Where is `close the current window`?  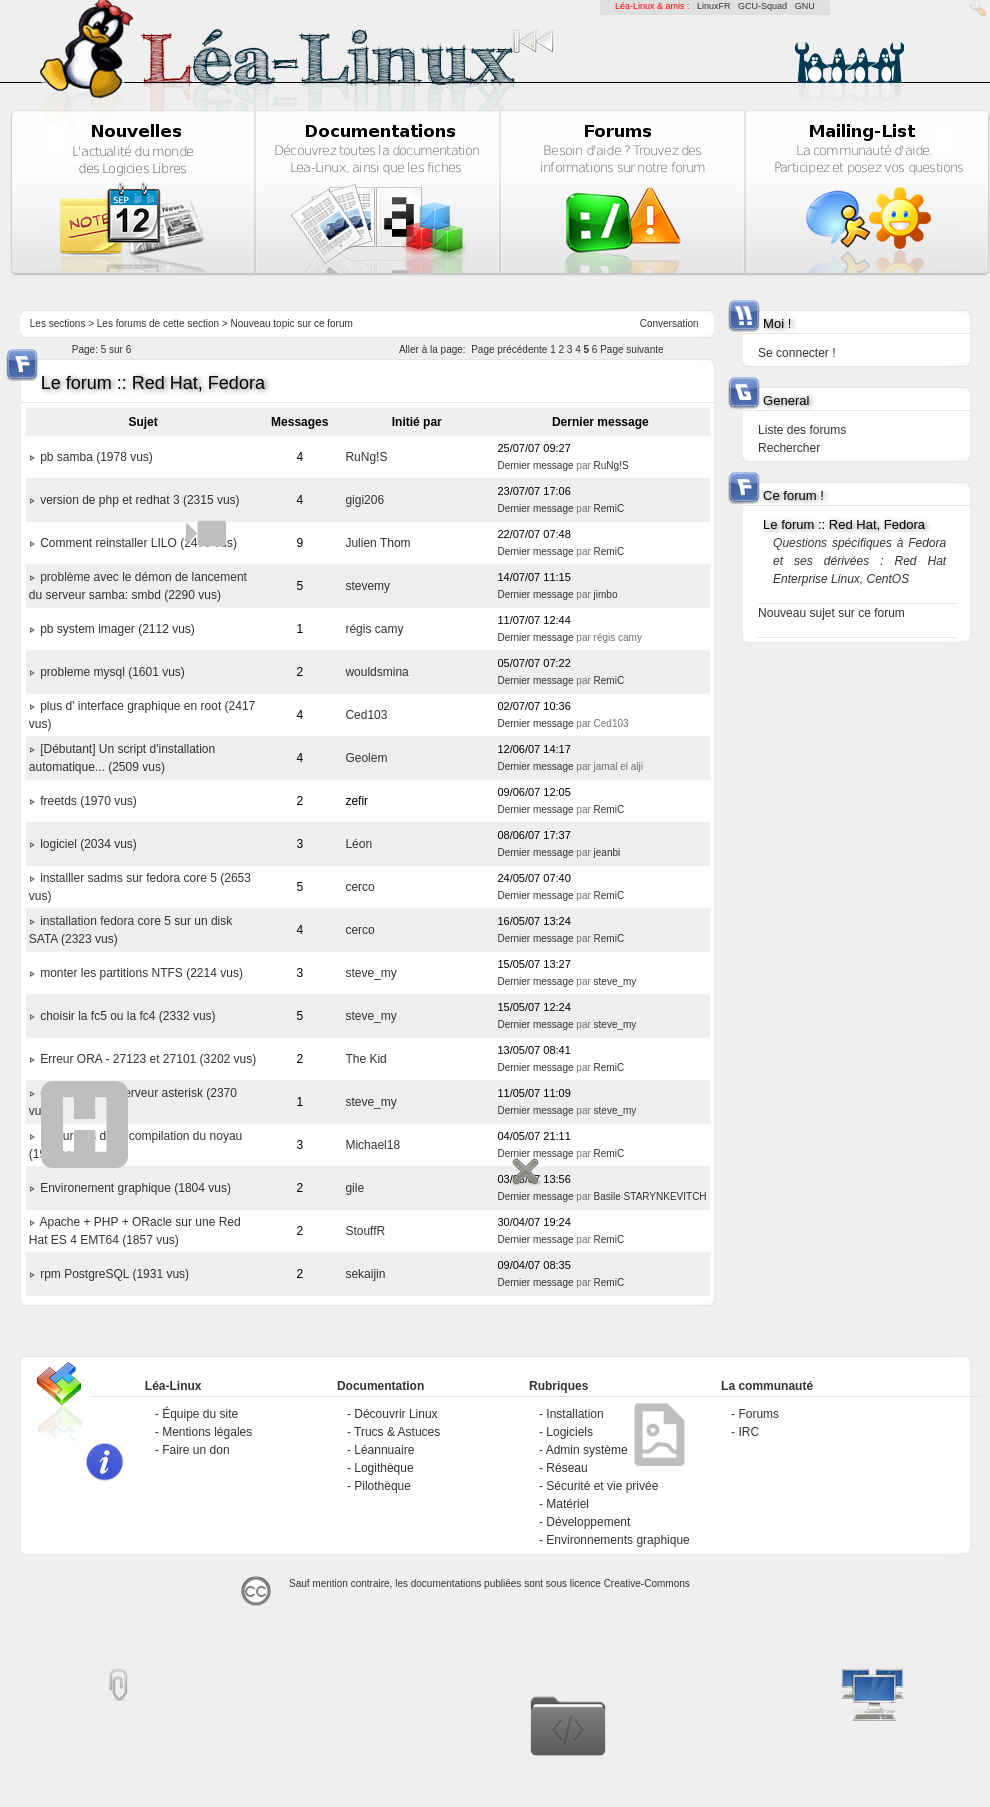
close the current window is located at coordinates (525, 1172).